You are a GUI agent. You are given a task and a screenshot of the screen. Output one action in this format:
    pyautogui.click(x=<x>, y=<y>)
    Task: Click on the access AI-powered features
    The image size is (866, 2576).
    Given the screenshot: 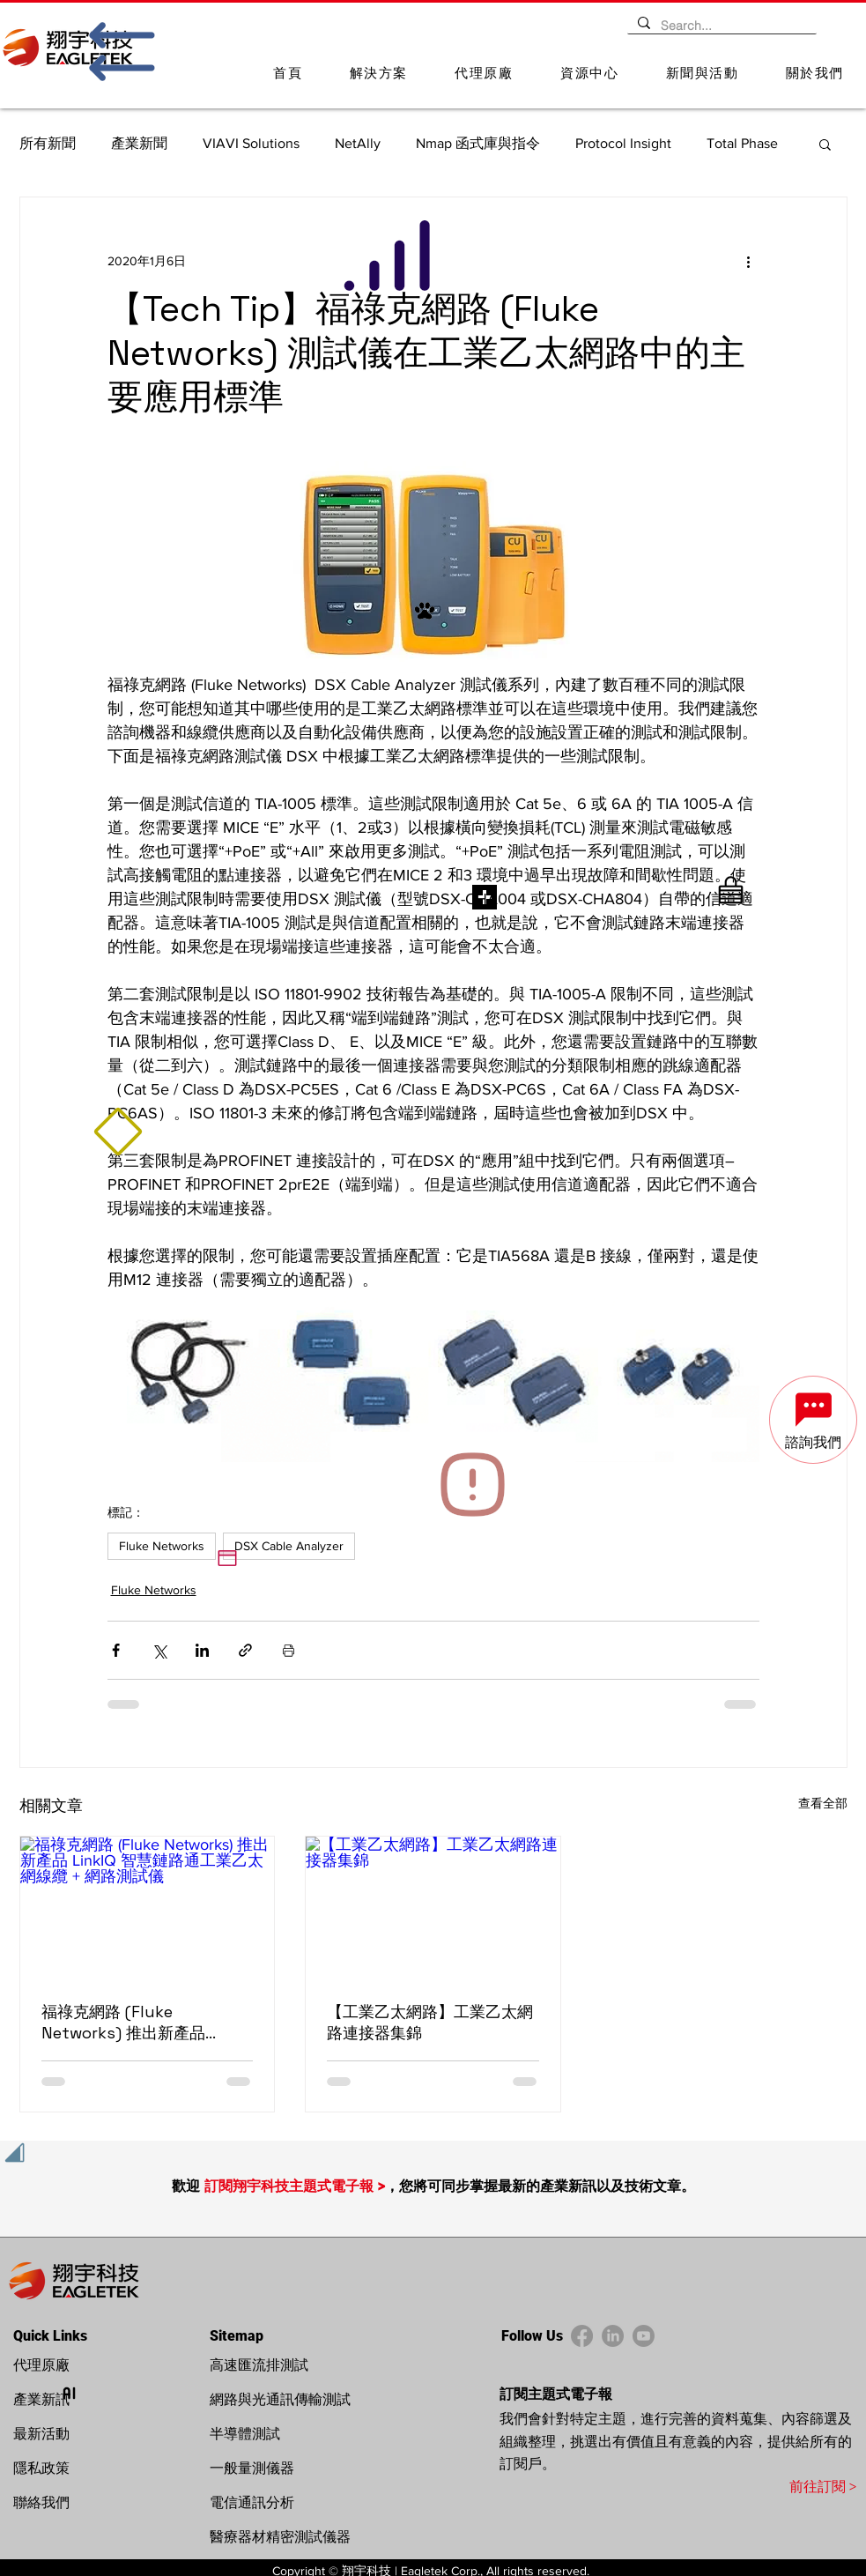 What is the action you would take?
    pyautogui.click(x=69, y=2393)
    